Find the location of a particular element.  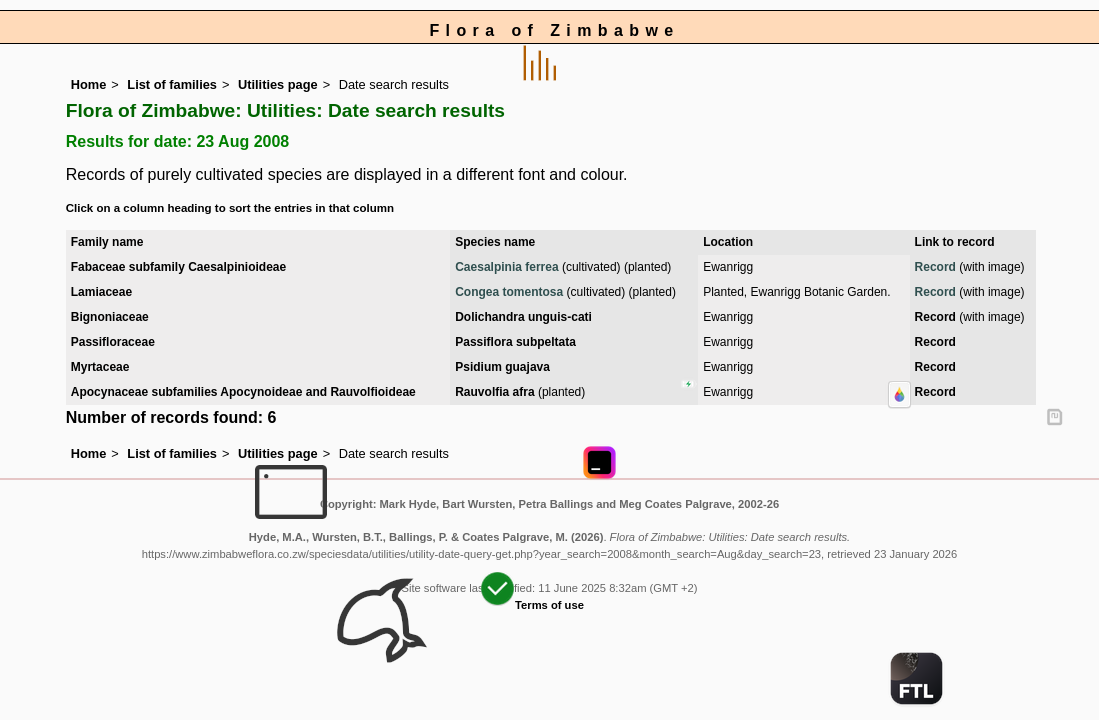

adjust audio equalizer settings is located at coordinates (541, 63).